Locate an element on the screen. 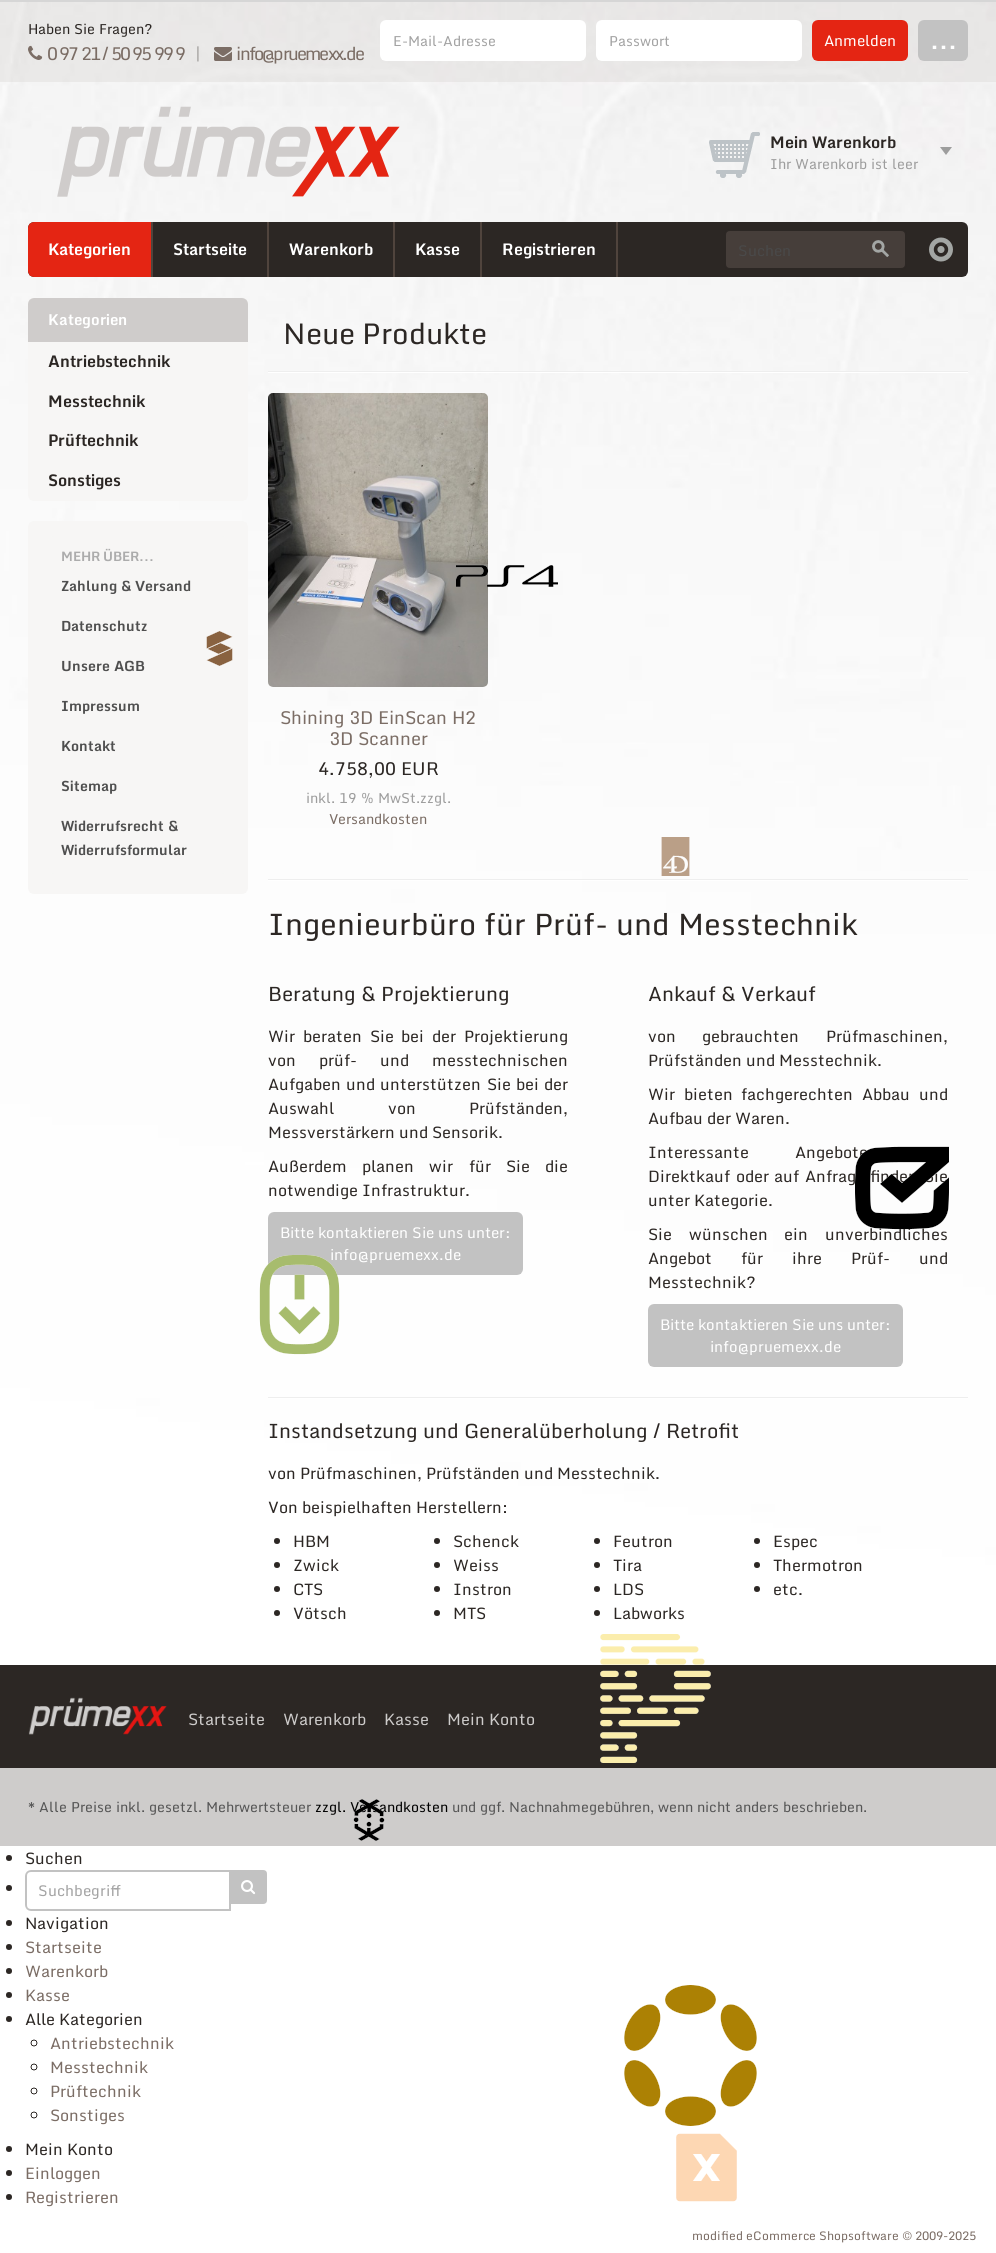  open an excel spreadsheet file is located at coordinates (706, 2167).